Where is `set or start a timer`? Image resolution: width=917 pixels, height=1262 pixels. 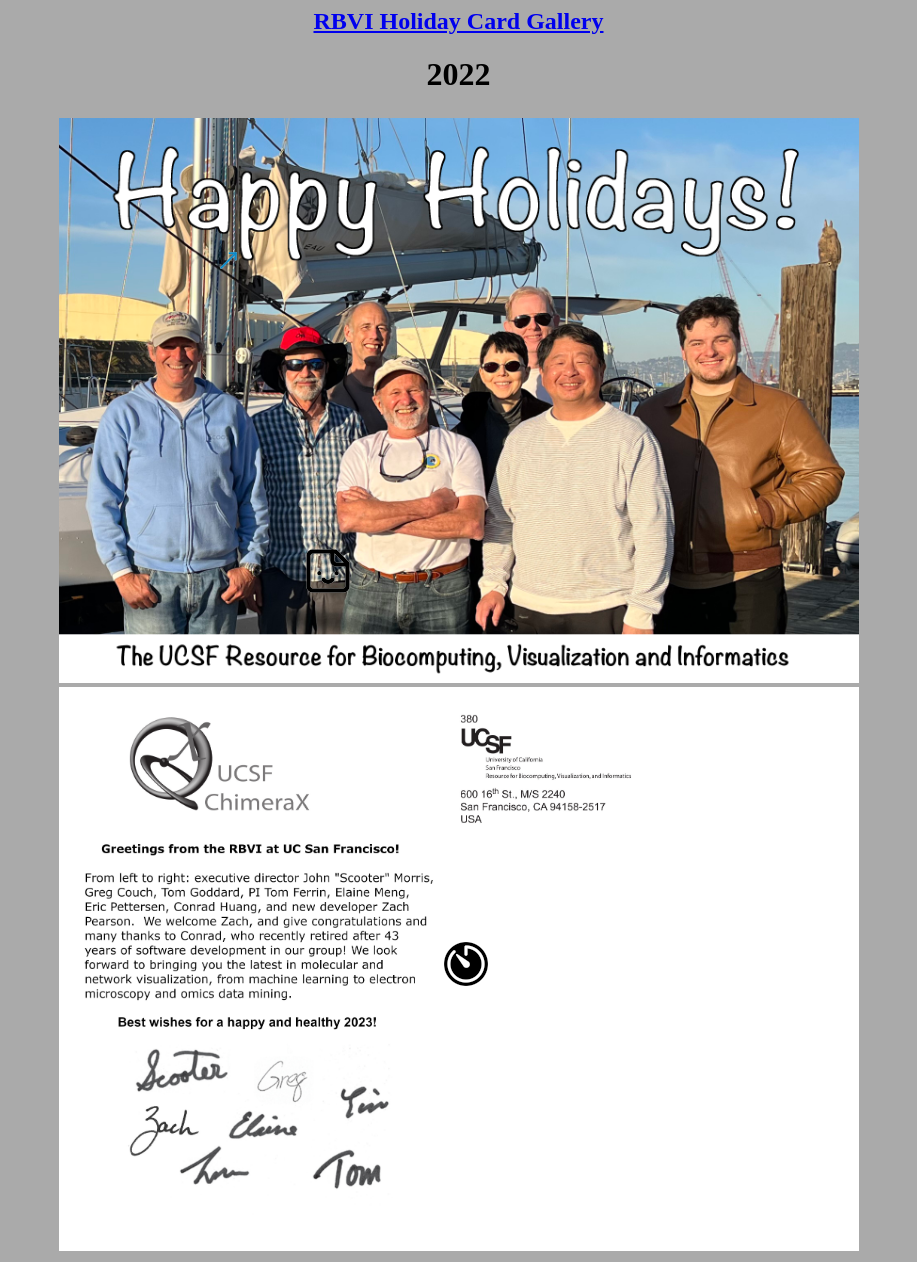
set or start a timer is located at coordinates (466, 964).